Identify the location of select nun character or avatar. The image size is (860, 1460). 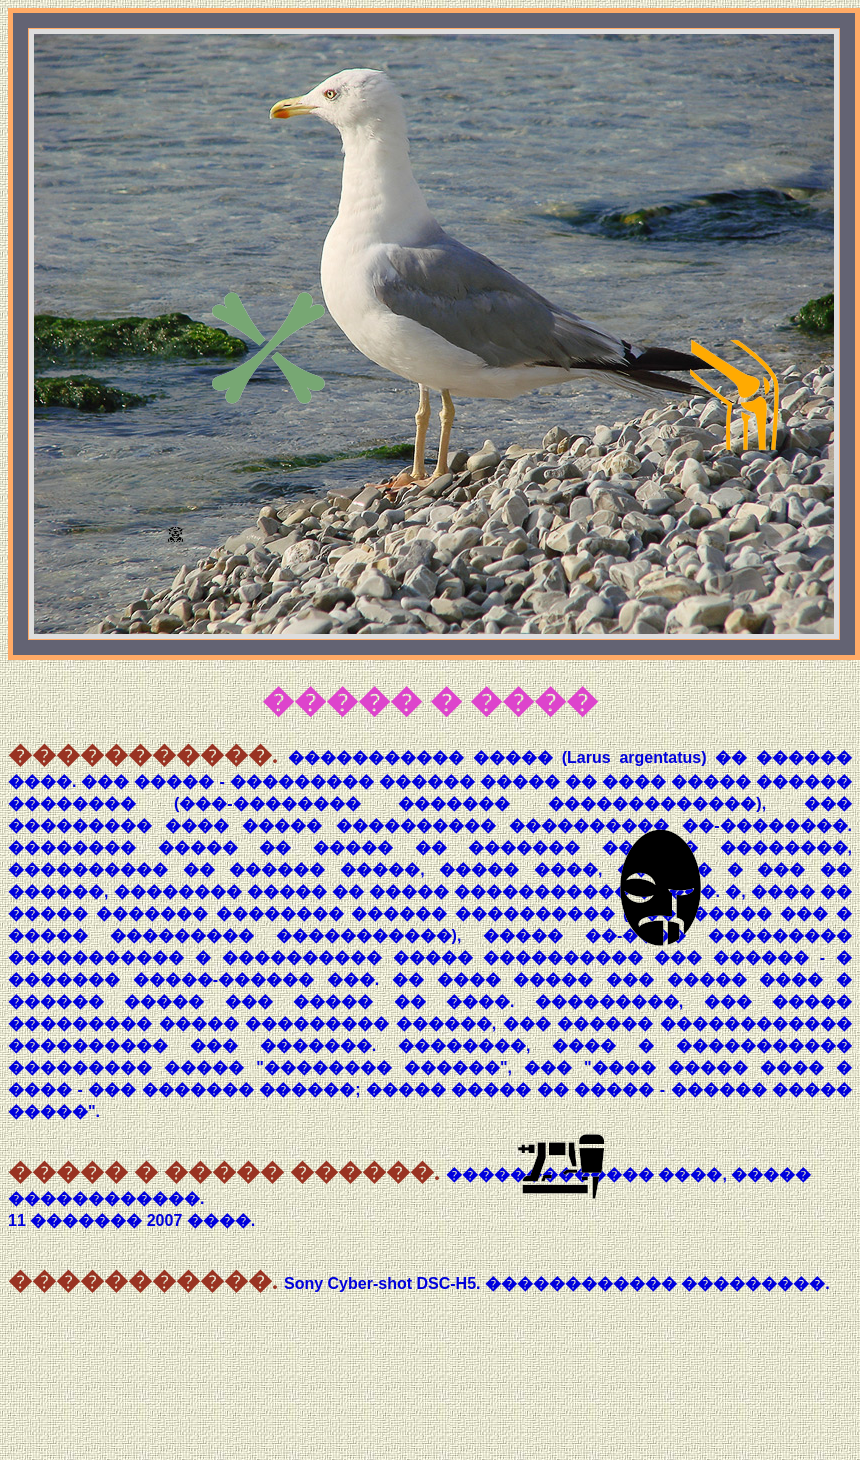
(175, 534).